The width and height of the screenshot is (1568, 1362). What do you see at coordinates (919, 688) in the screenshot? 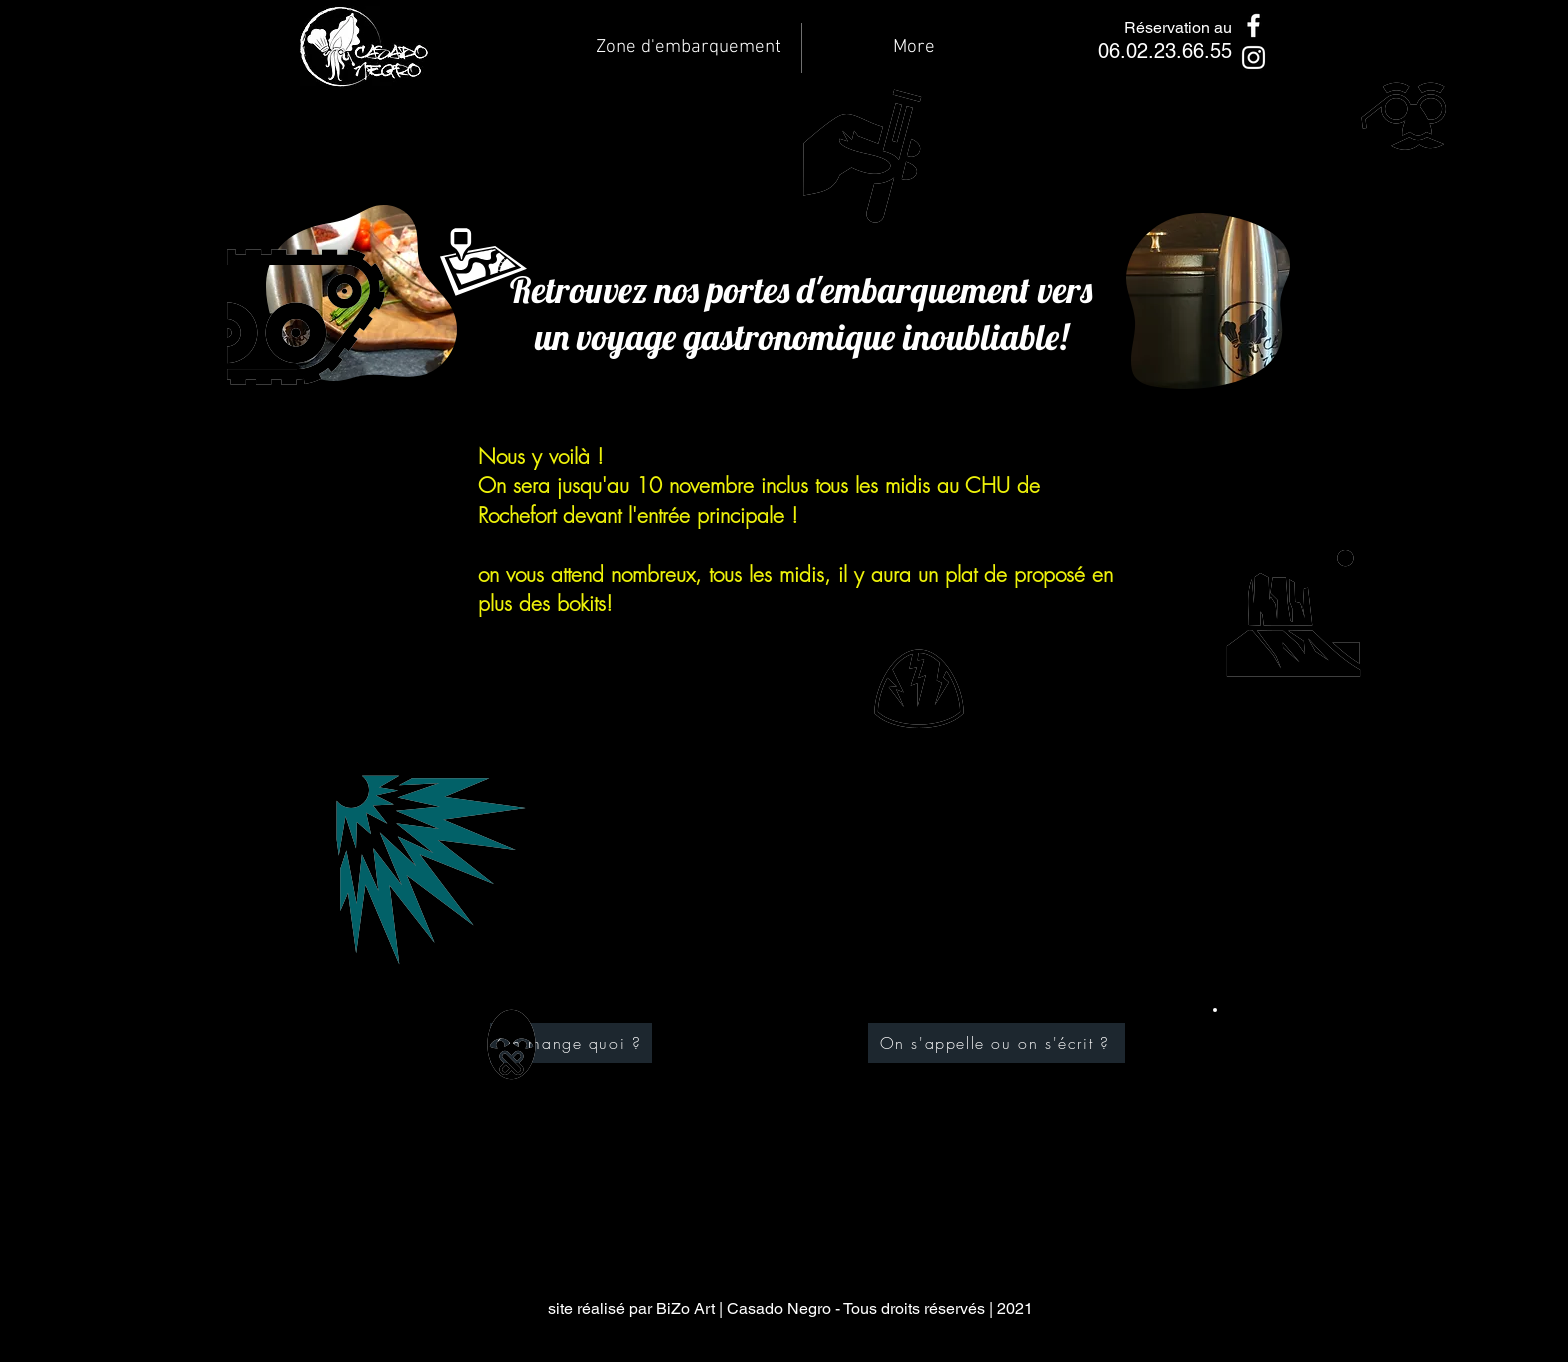
I see `activate energy shield or barrier` at bounding box center [919, 688].